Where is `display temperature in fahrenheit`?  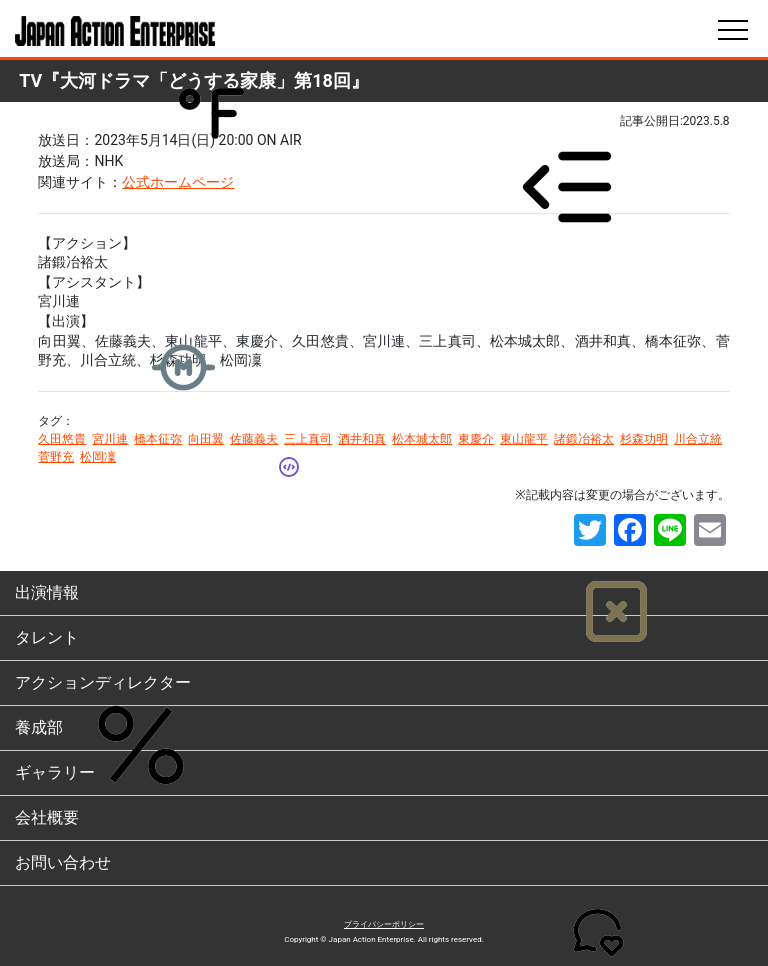 display temperature in fahrenheit is located at coordinates (211, 113).